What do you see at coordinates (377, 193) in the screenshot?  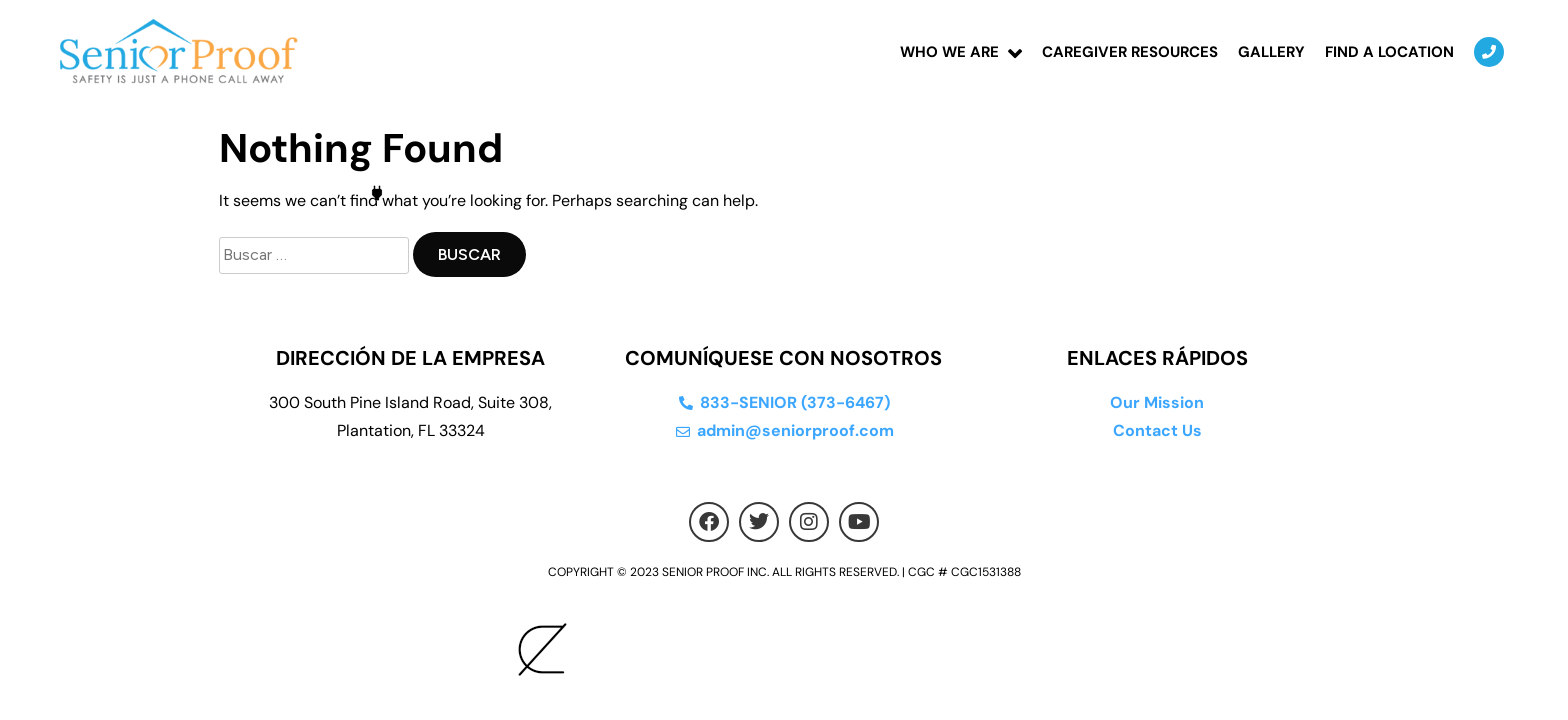 I see `indicates device is charging or connected to power` at bounding box center [377, 193].